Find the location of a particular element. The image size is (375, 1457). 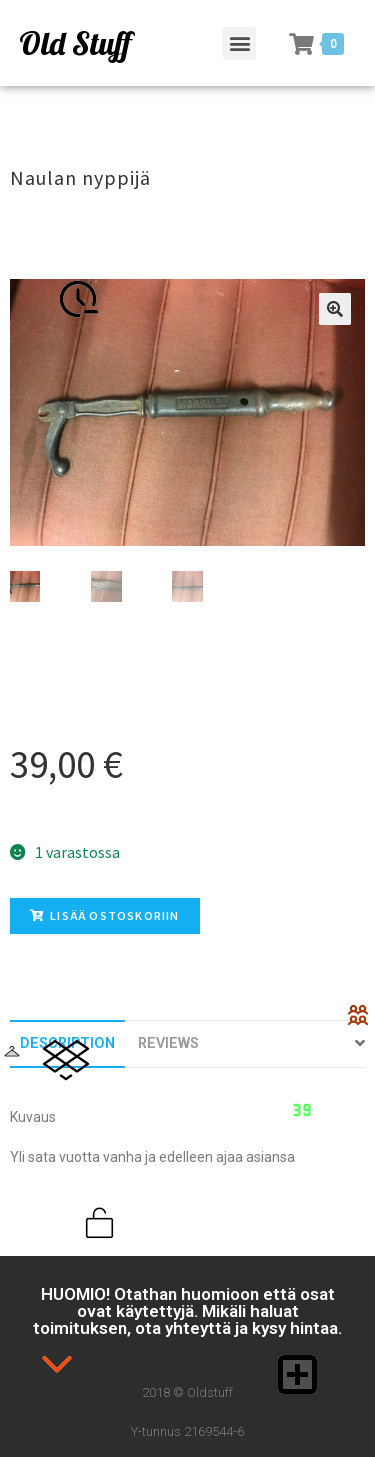

unlock this item or content is located at coordinates (99, 1224).